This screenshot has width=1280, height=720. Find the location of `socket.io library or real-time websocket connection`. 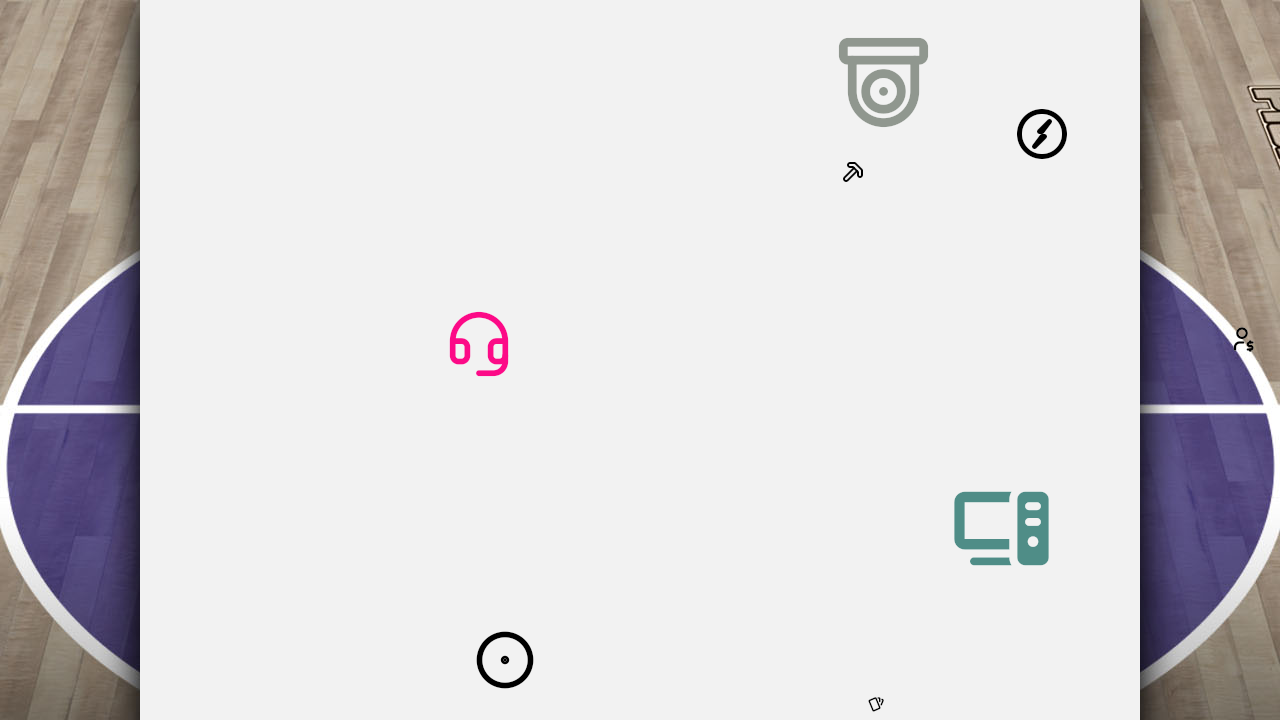

socket.io library or real-time websocket connection is located at coordinates (1042, 134).